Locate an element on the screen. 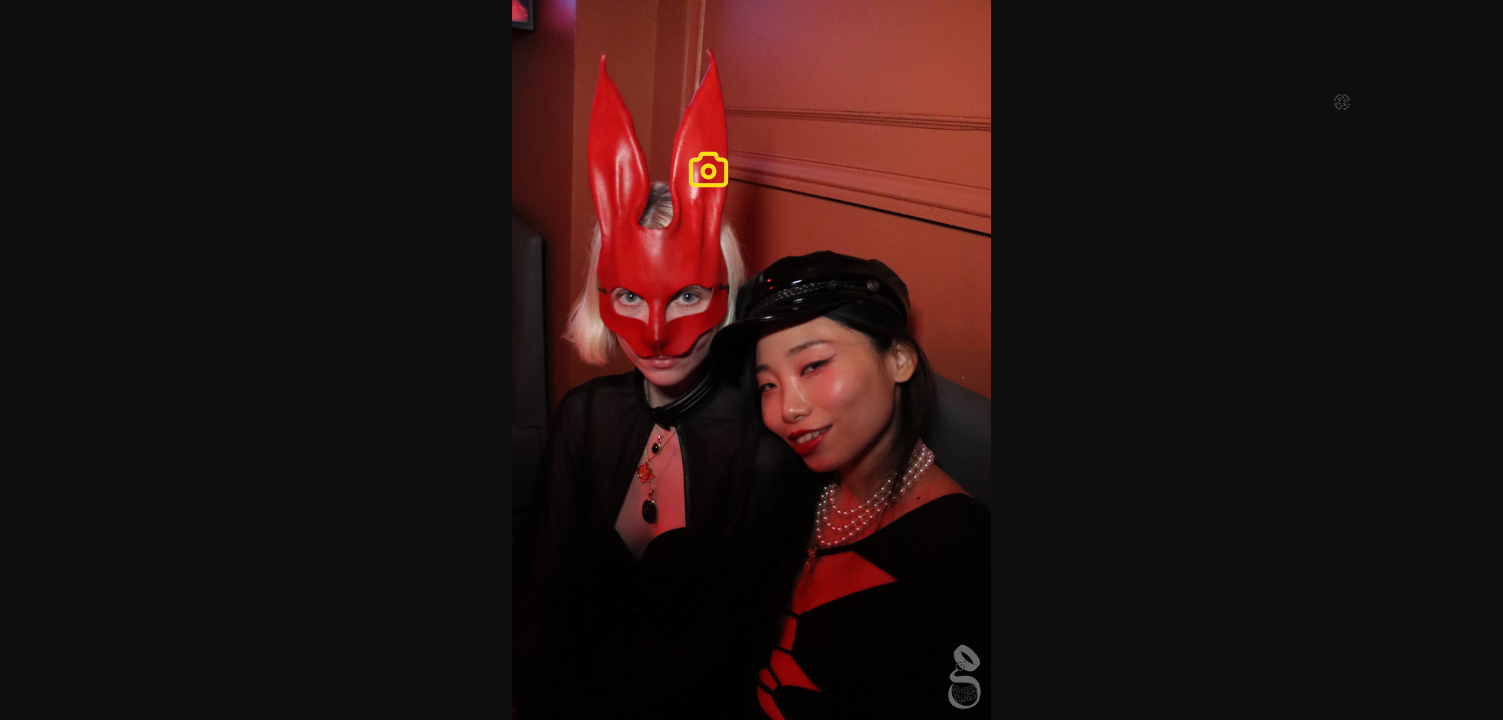  take a photo is located at coordinates (708, 169).